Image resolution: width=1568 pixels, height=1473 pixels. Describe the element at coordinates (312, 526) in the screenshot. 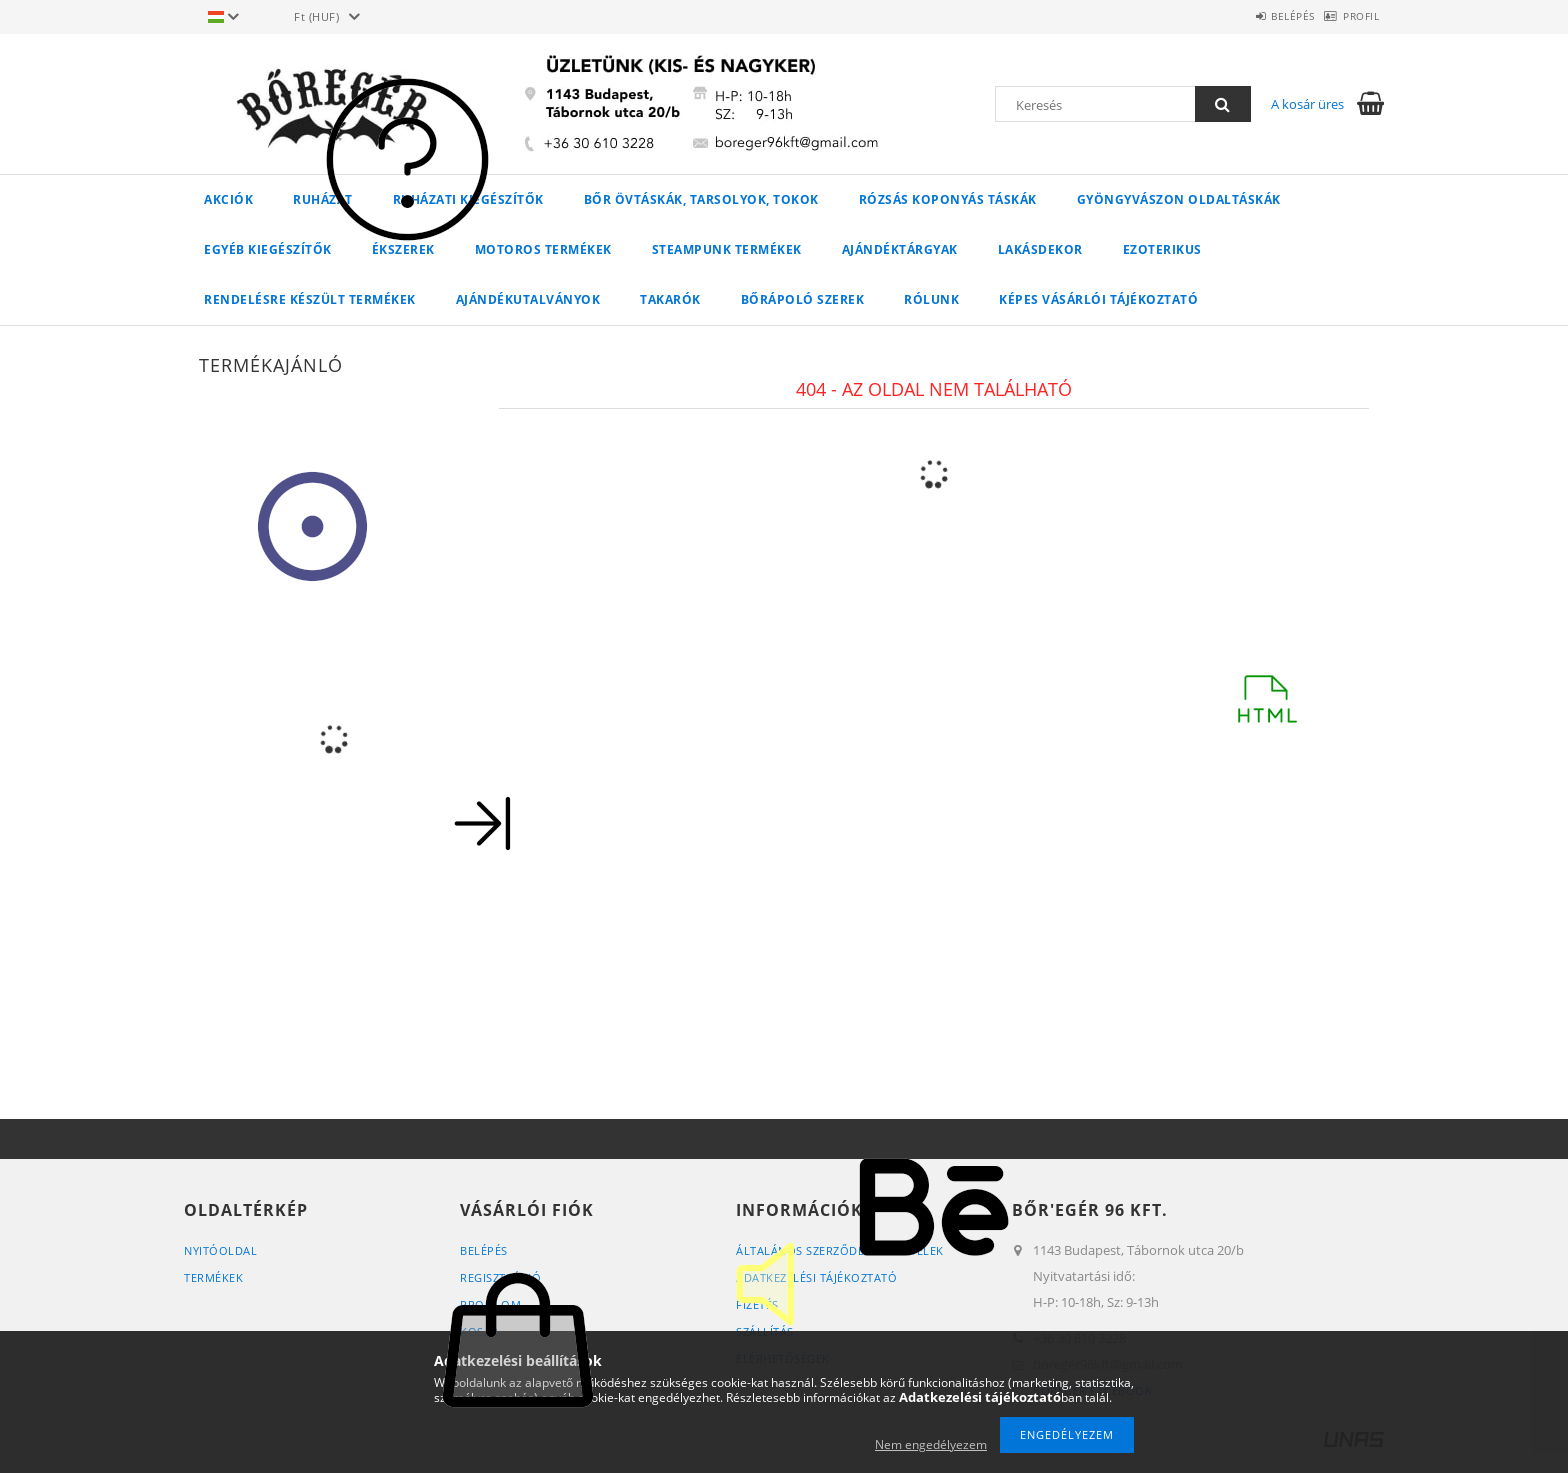

I see `select or mark an item as active` at that location.